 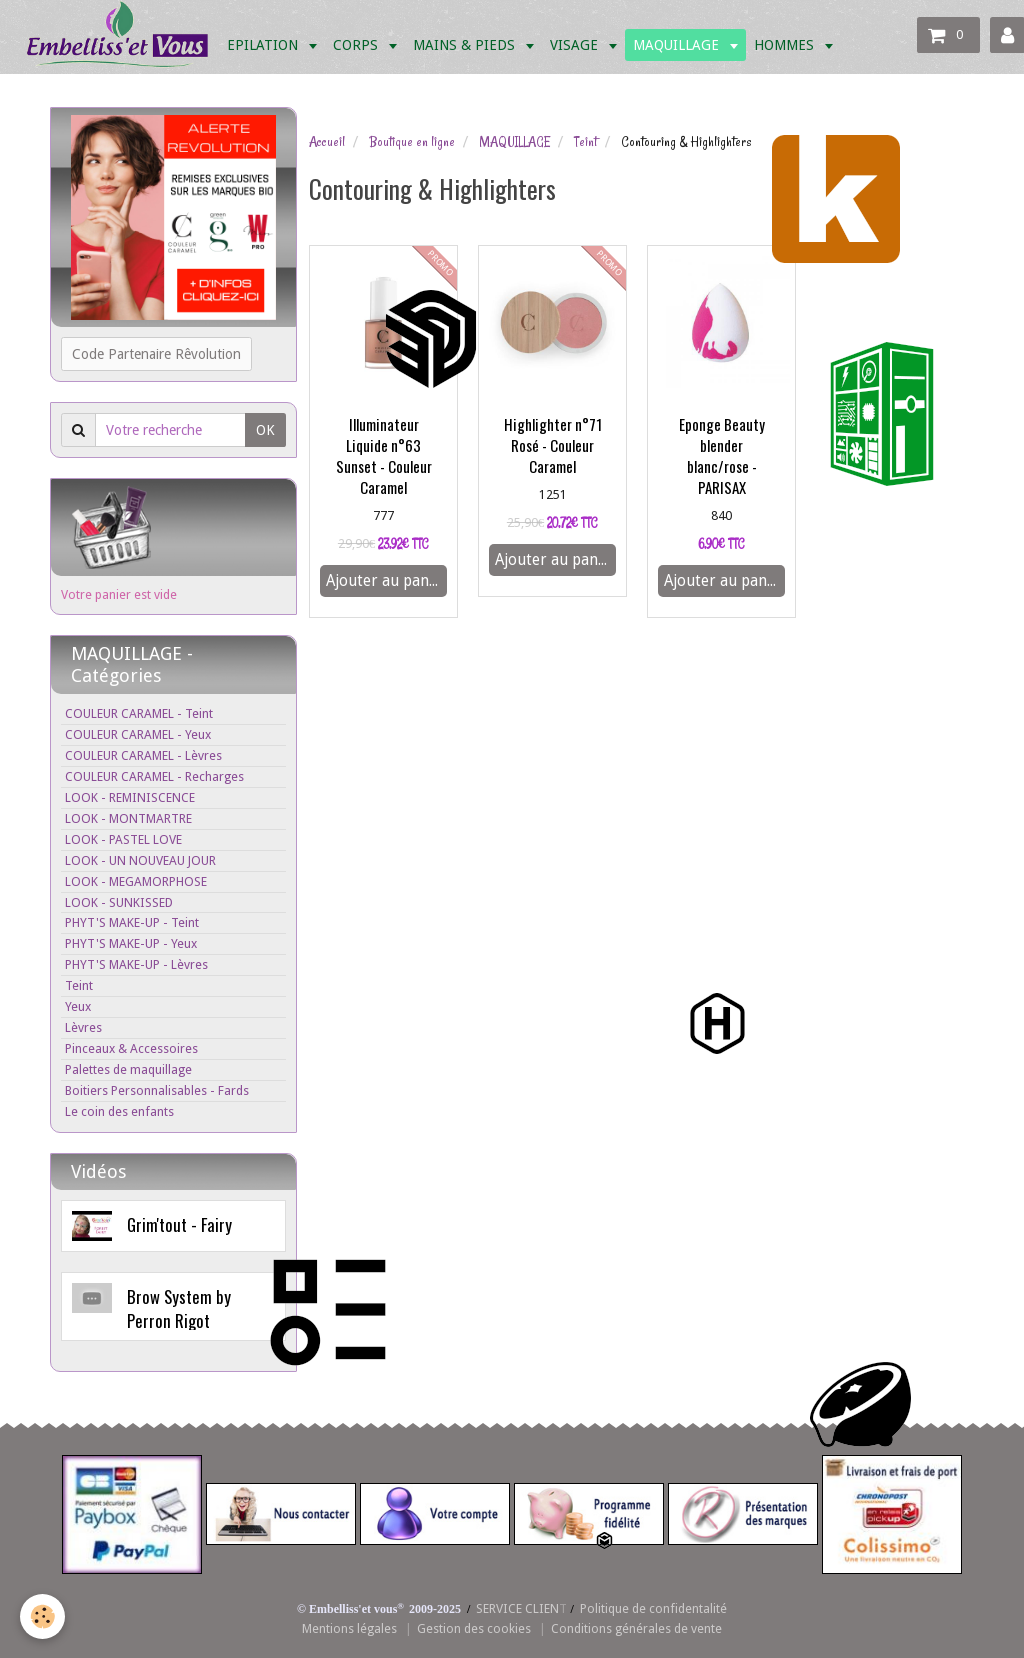 What do you see at coordinates (860, 1404) in the screenshot?
I see `open the Fresh framework website or documentation` at bounding box center [860, 1404].